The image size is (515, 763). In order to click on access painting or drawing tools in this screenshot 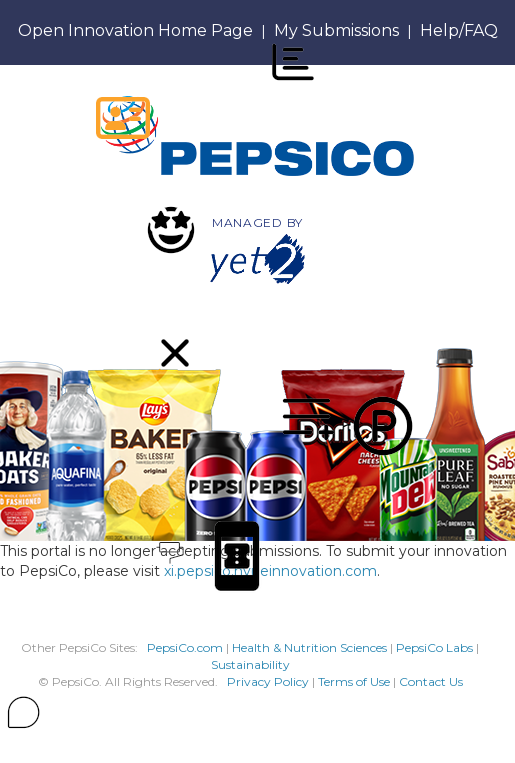, I will do `click(170, 551)`.